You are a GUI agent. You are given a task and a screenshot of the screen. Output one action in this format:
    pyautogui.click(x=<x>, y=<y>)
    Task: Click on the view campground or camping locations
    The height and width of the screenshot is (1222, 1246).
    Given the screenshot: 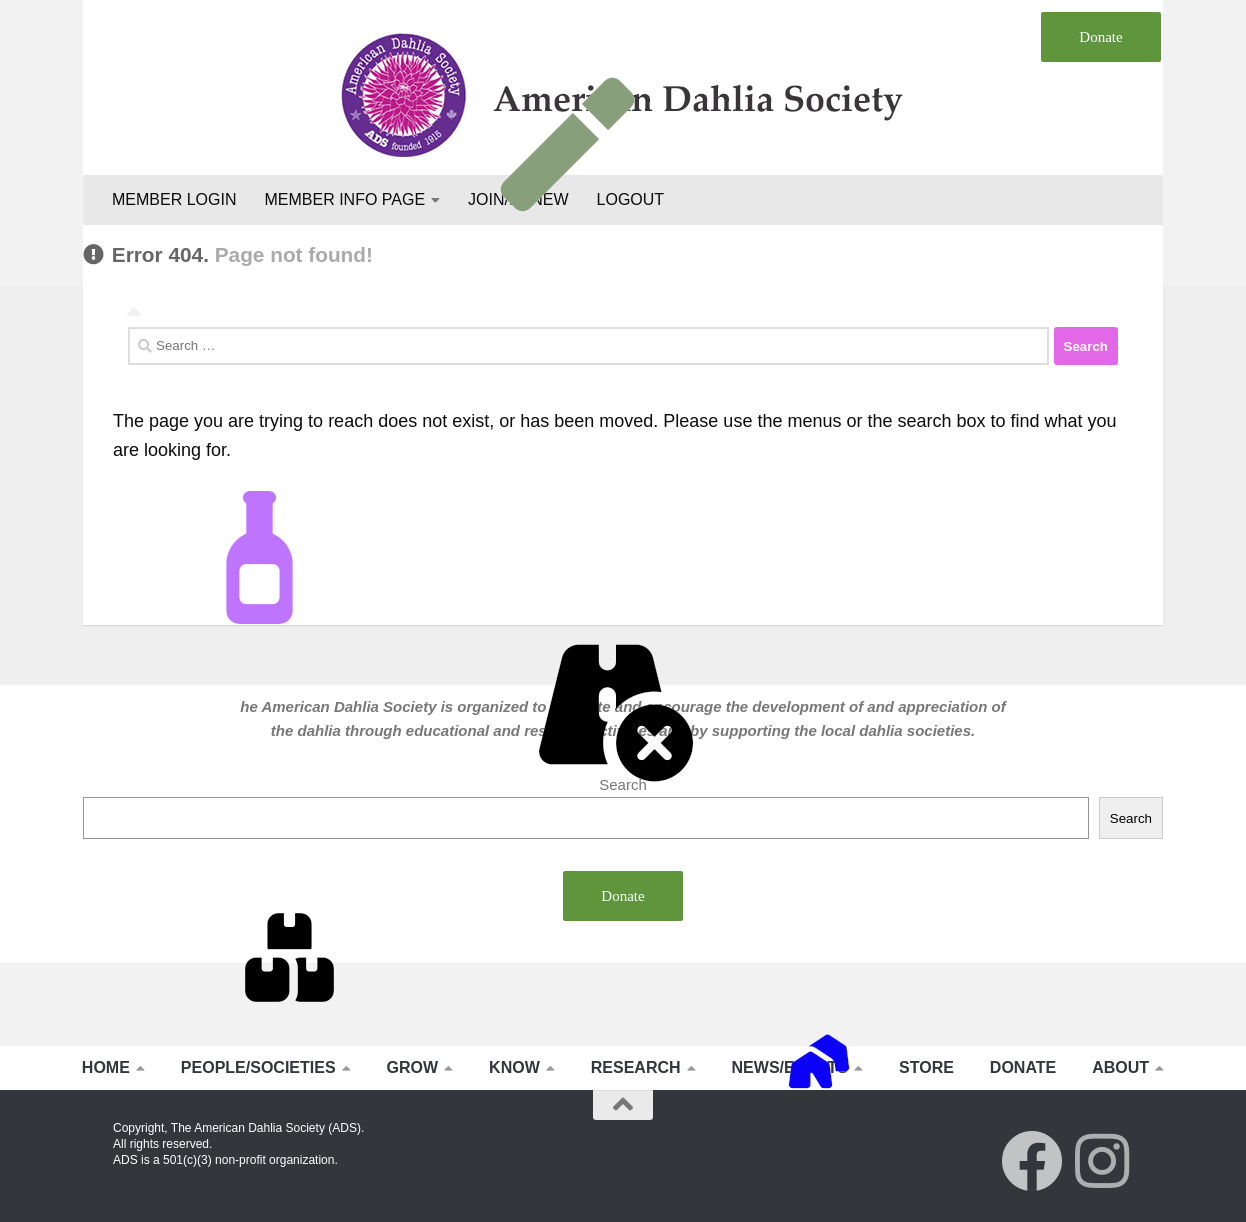 What is the action you would take?
    pyautogui.click(x=819, y=1061)
    